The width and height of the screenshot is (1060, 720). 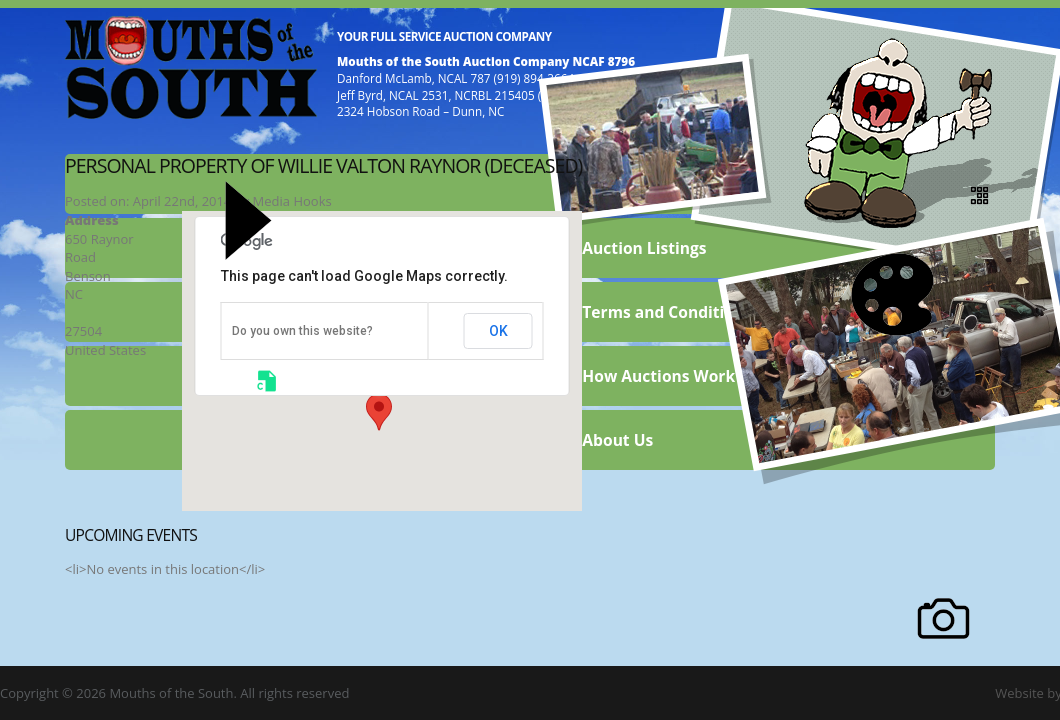 What do you see at coordinates (943, 618) in the screenshot?
I see `take a photo` at bounding box center [943, 618].